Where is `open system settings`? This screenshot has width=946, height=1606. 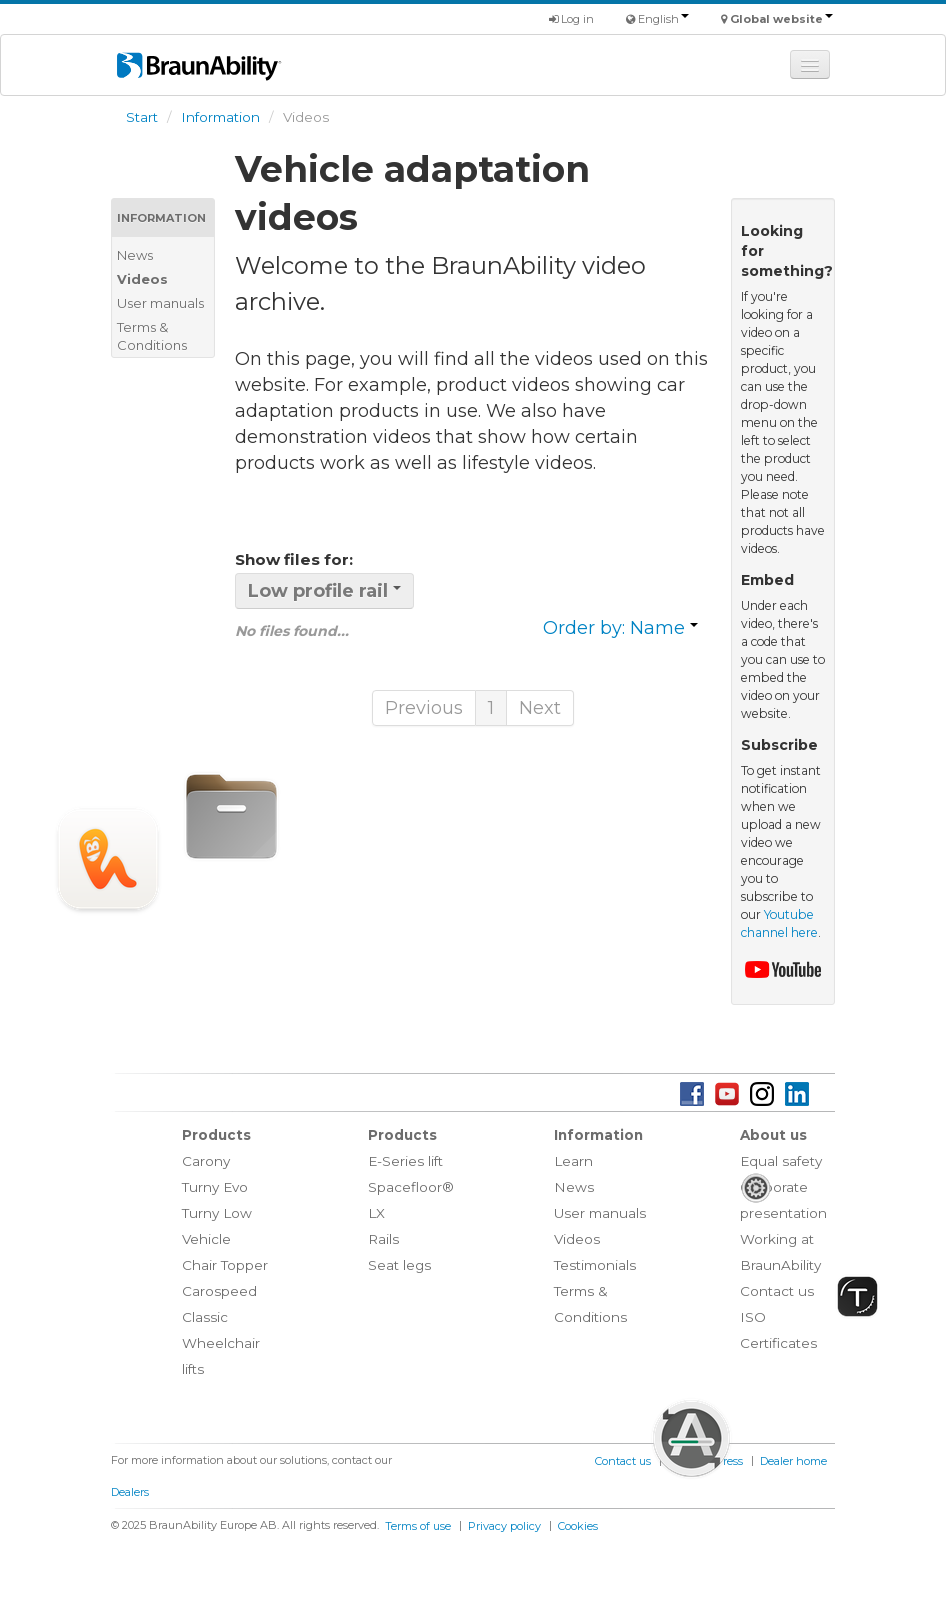
open system settings is located at coordinates (756, 1188).